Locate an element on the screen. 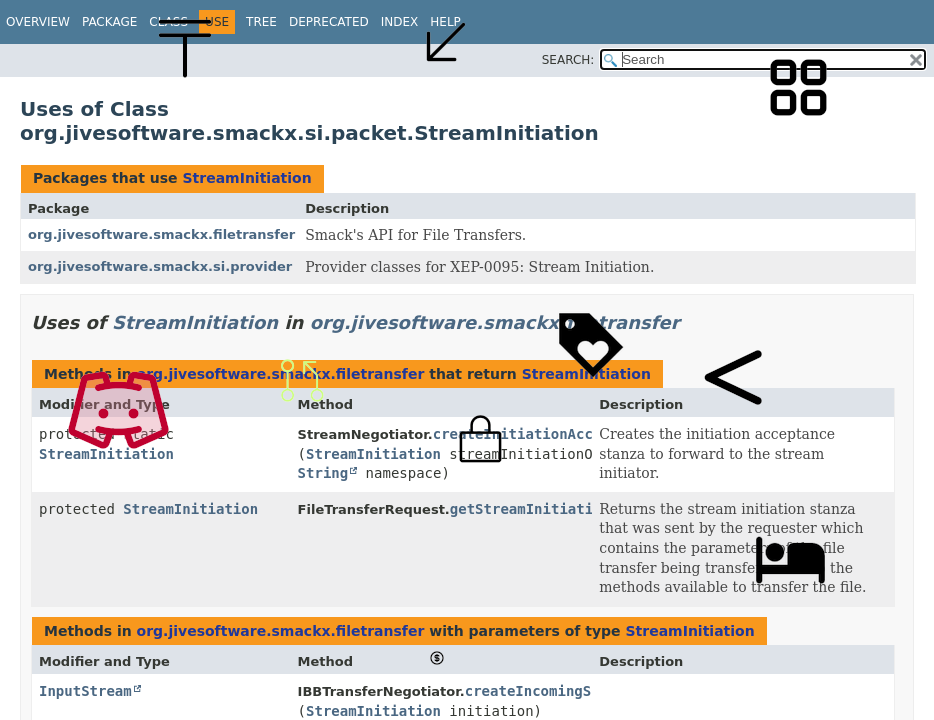 This screenshot has width=934, height=720. lock or secure this item is located at coordinates (480, 441).